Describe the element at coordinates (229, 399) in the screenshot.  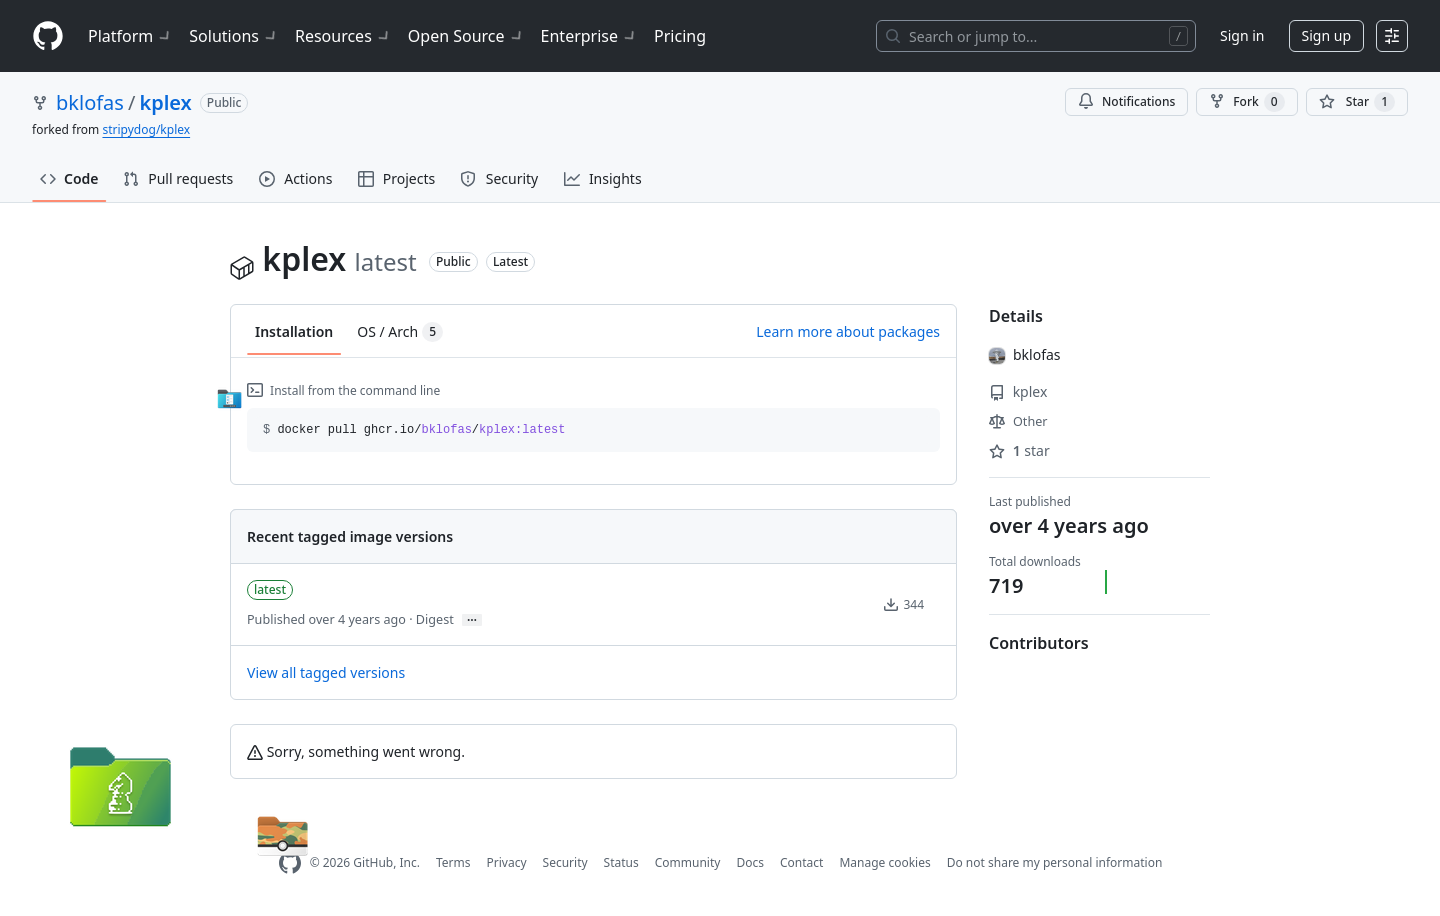
I see `open settings or preferences folder` at that location.